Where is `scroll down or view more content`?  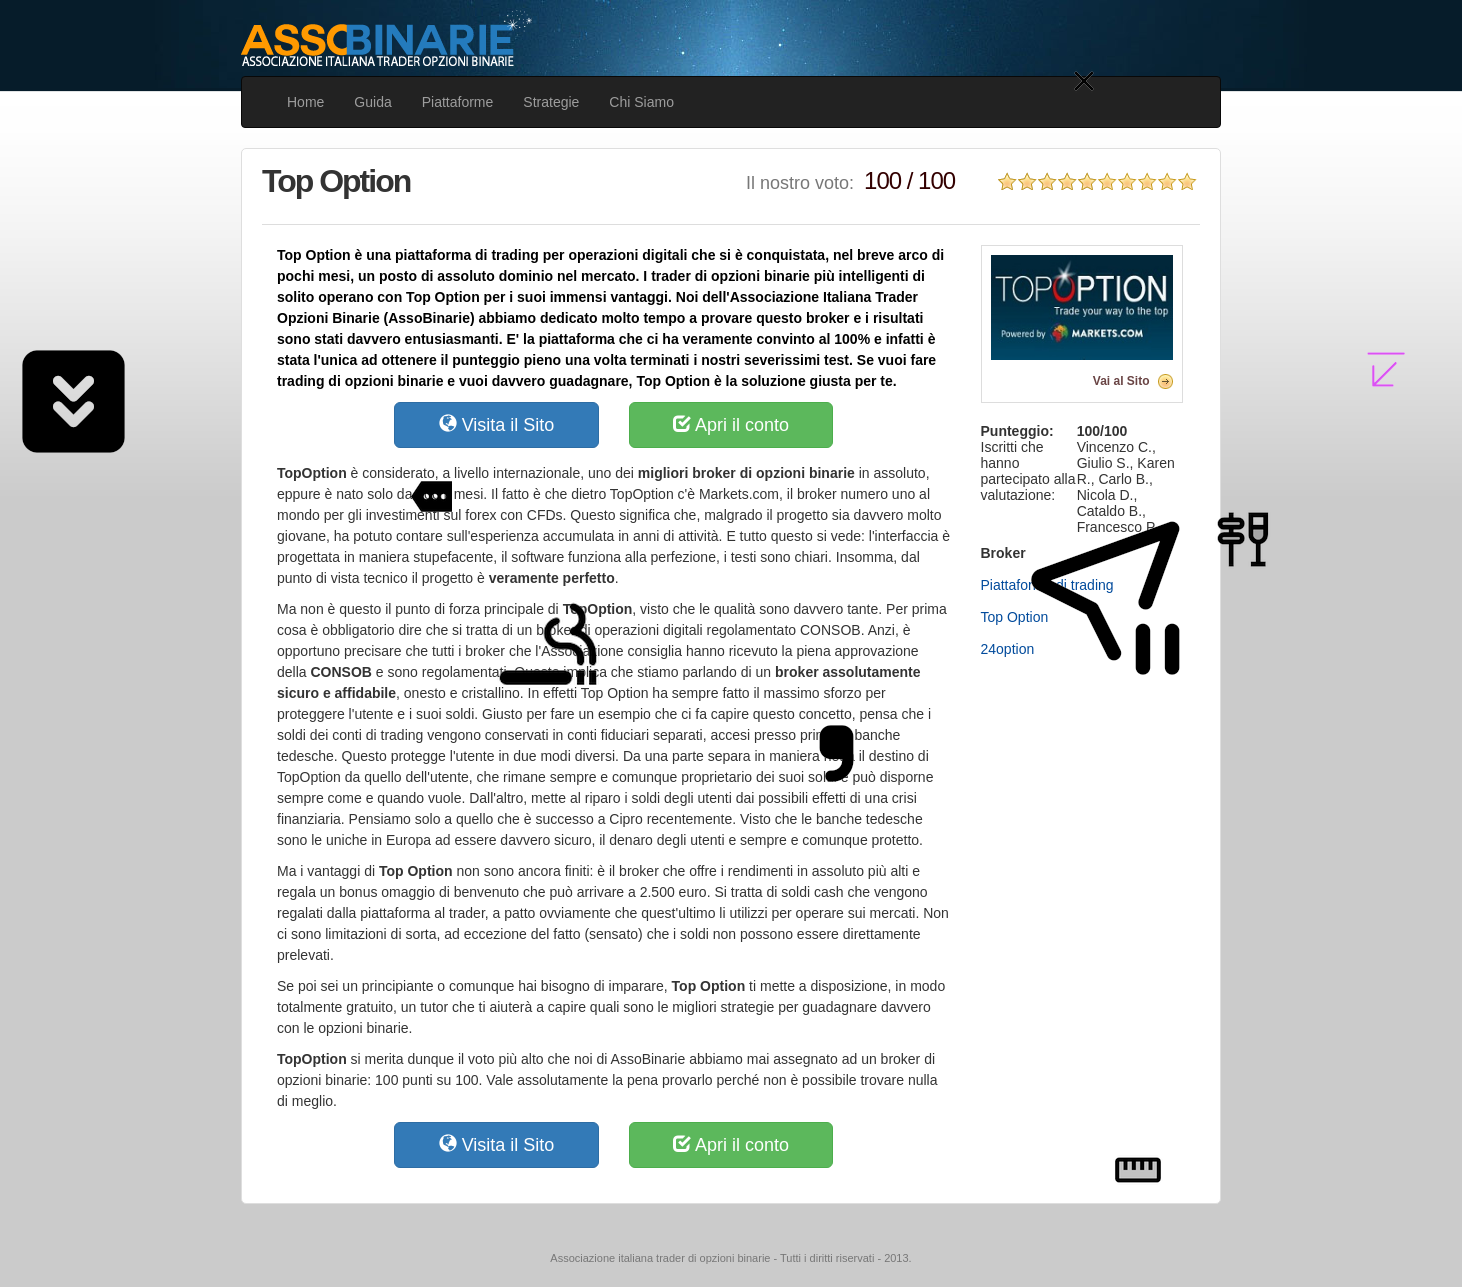
scroll down or view more content is located at coordinates (73, 401).